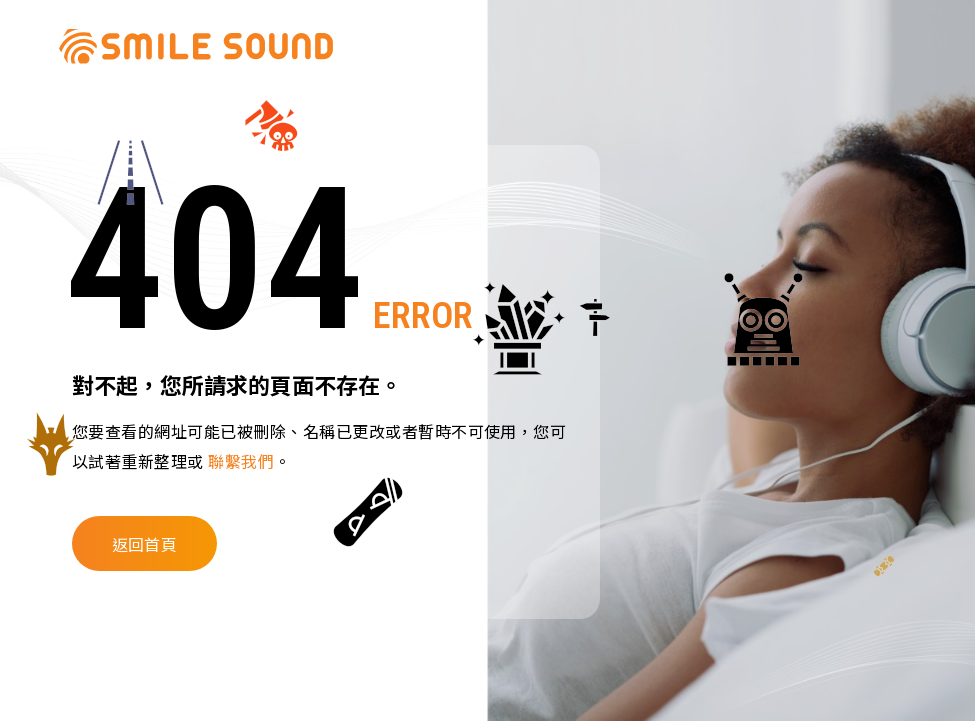  What do you see at coordinates (884, 566) in the screenshot?
I see `access skateboarding or skating activities` at bounding box center [884, 566].